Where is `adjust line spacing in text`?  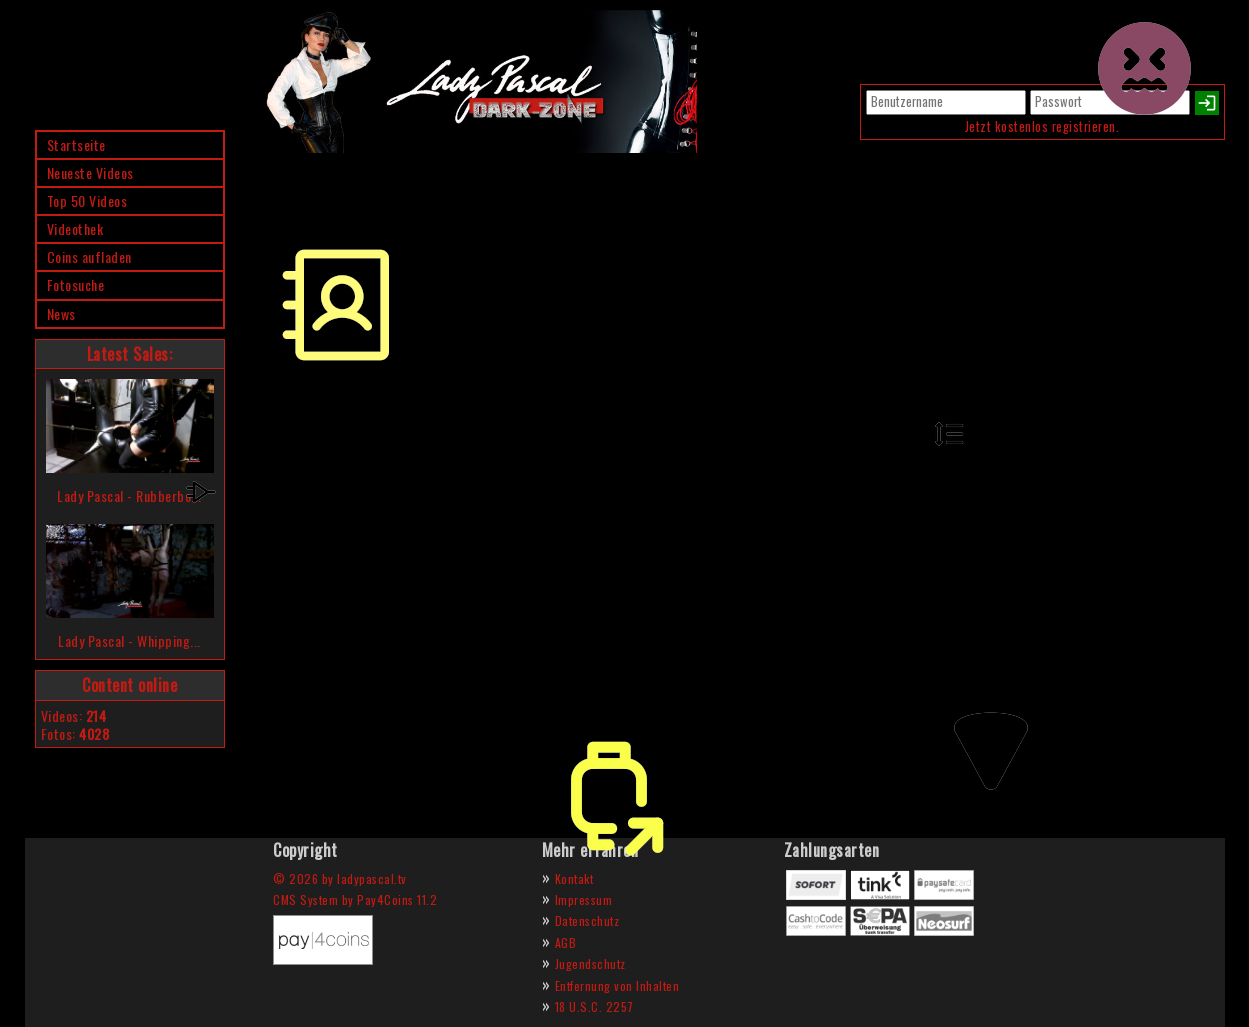 adjust line spacing in text is located at coordinates (949, 434).